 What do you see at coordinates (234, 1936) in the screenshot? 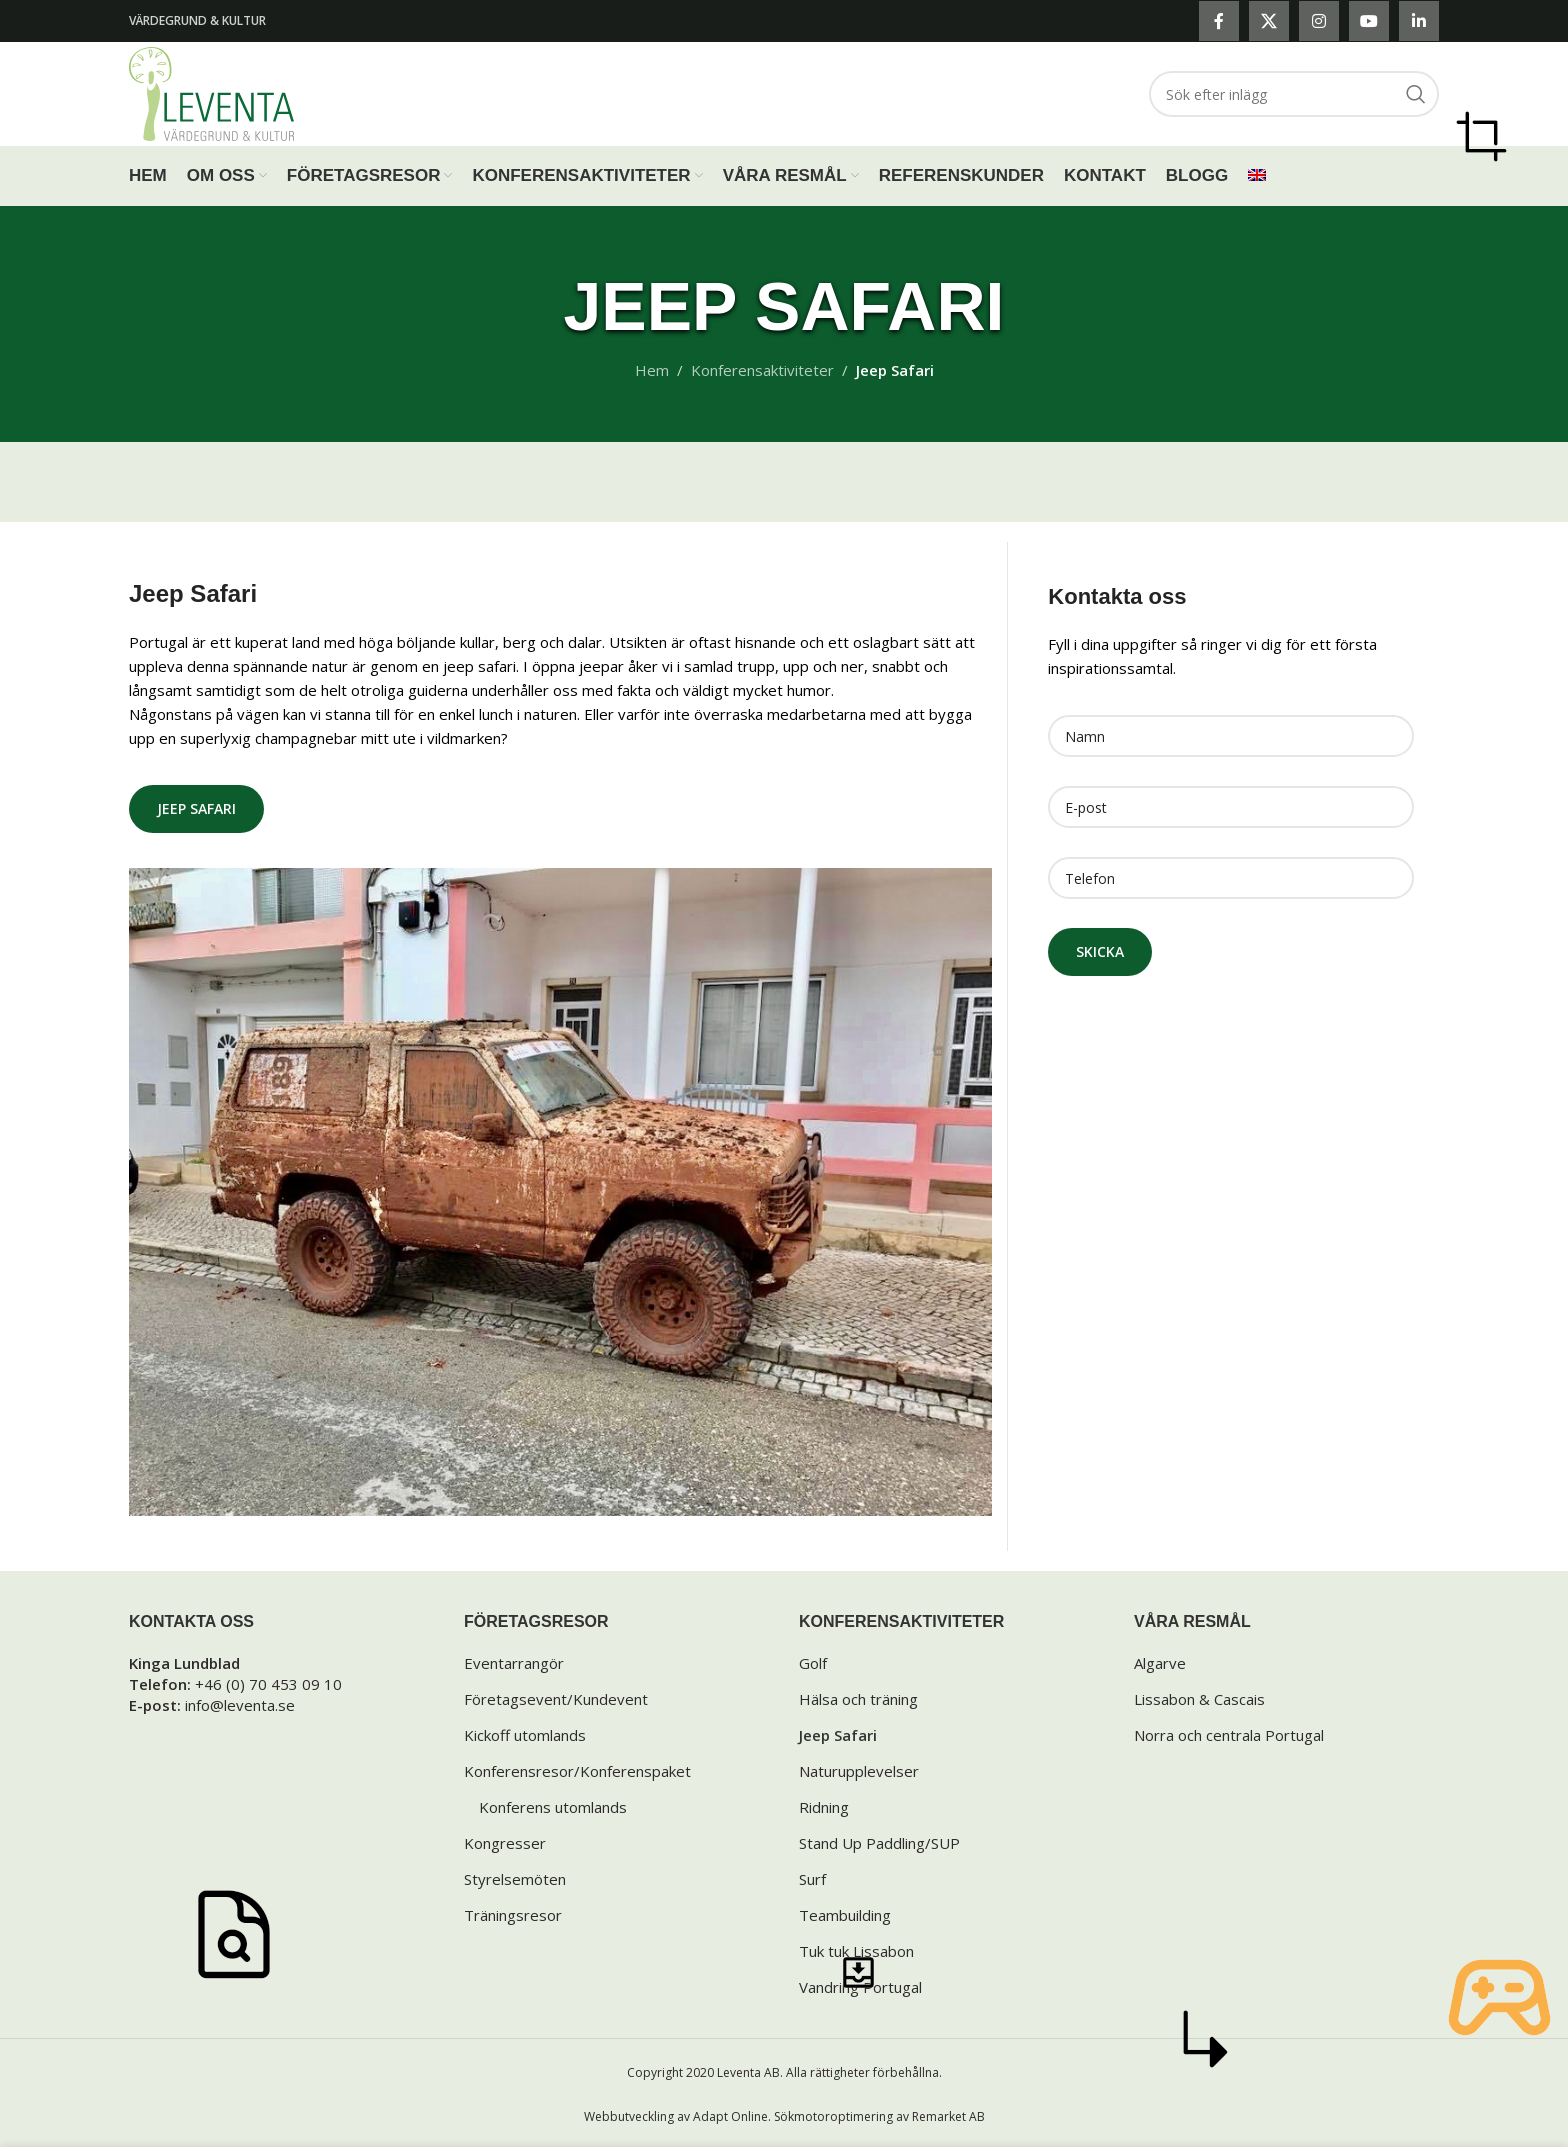
I see `search within a document` at bounding box center [234, 1936].